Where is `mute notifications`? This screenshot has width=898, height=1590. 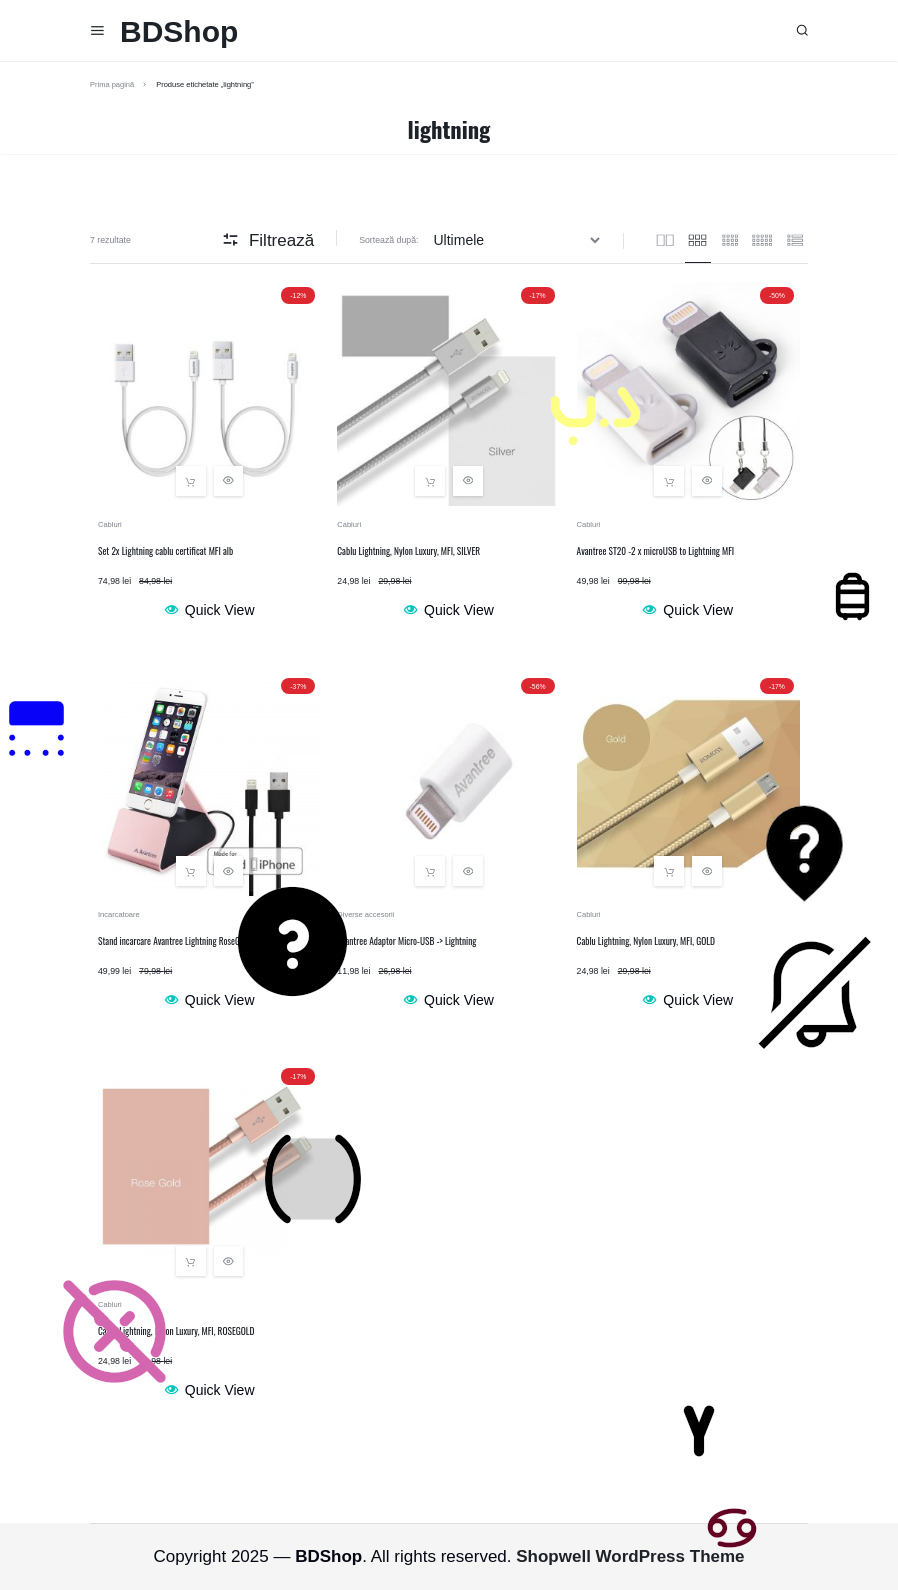 mute notifications is located at coordinates (811, 994).